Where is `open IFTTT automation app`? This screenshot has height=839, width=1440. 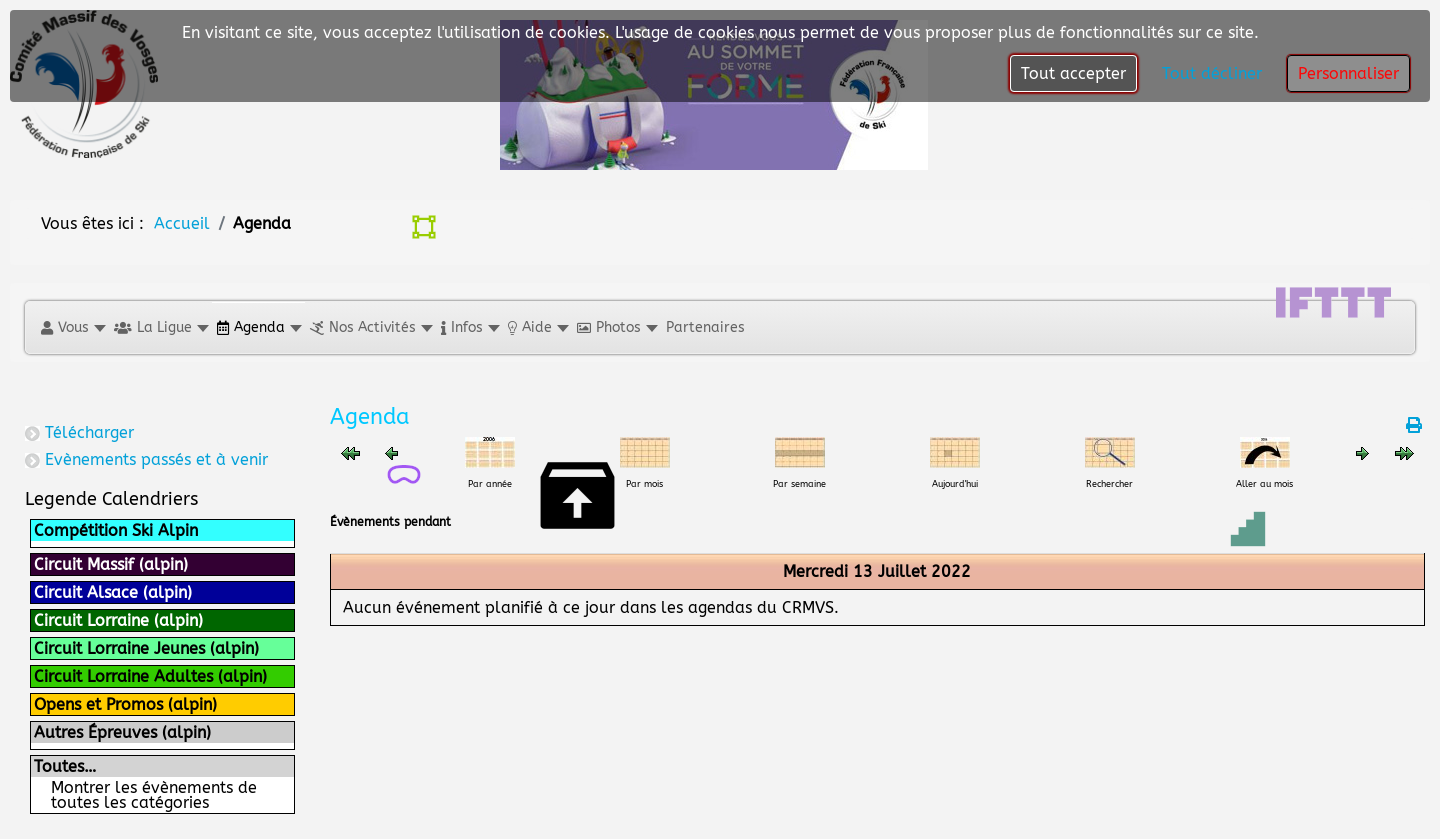 open IFTTT automation app is located at coordinates (1333, 302).